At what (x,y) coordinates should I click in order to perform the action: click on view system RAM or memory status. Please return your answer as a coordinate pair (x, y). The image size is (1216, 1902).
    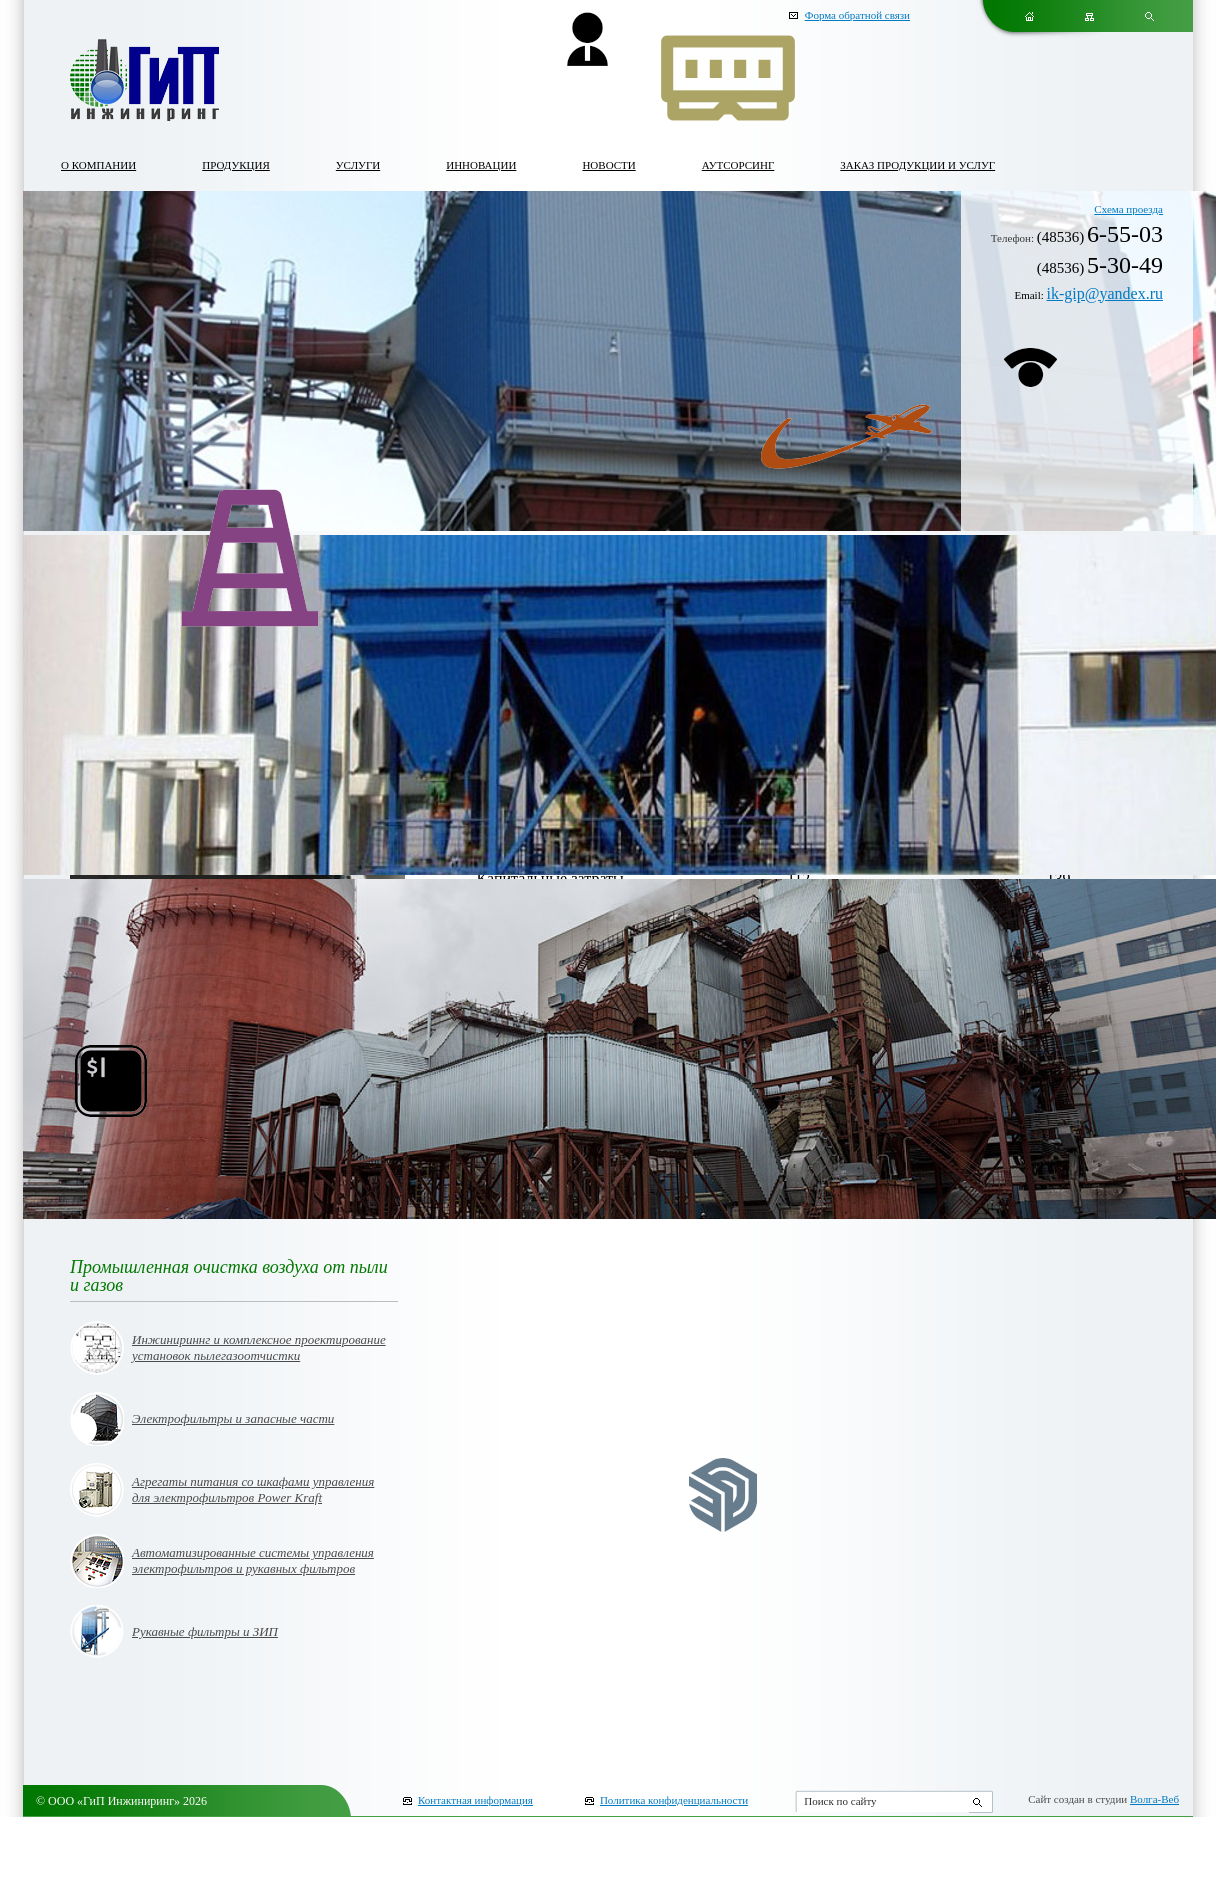
    Looking at the image, I should click on (728, 78).